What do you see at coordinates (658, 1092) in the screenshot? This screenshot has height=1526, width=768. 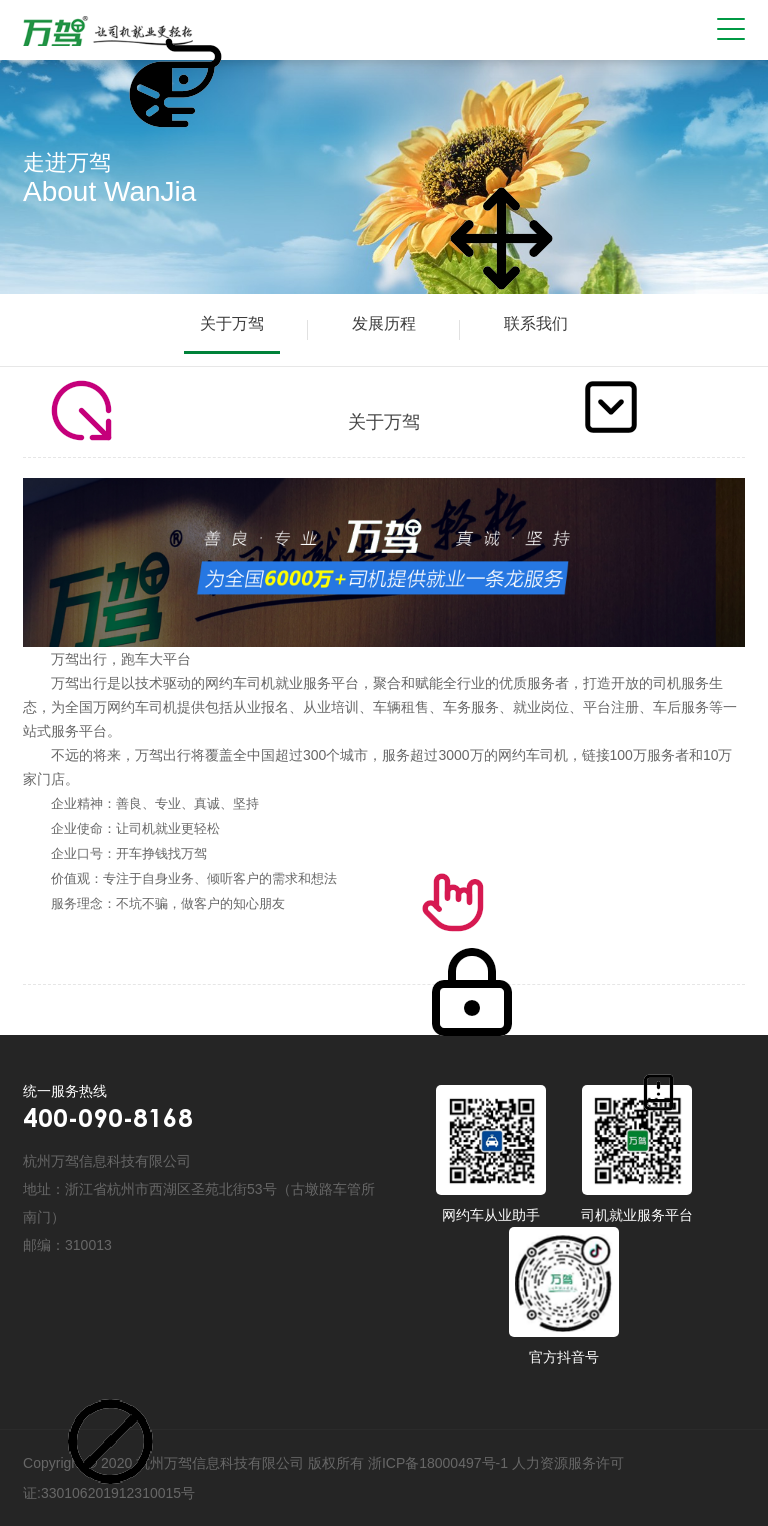 I see `indicates an alert or notification related to a book or reading item` at bounding box center [658, 1092].